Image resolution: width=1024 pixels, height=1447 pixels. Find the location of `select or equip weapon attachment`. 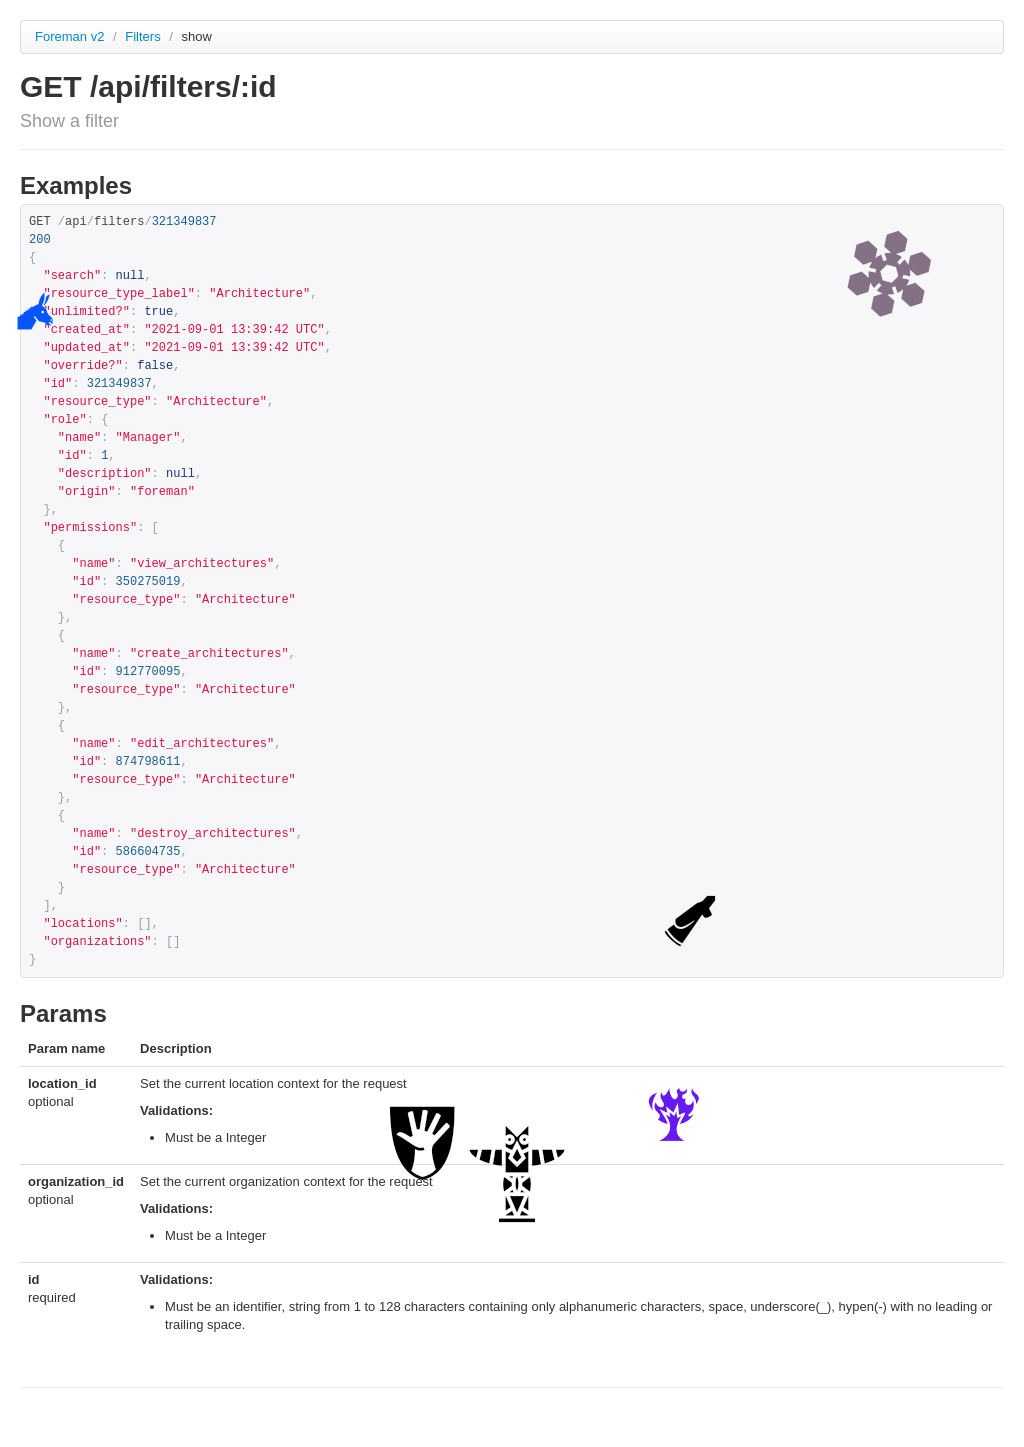

select or equip weapon attachment is located at coordinates (690, 921).